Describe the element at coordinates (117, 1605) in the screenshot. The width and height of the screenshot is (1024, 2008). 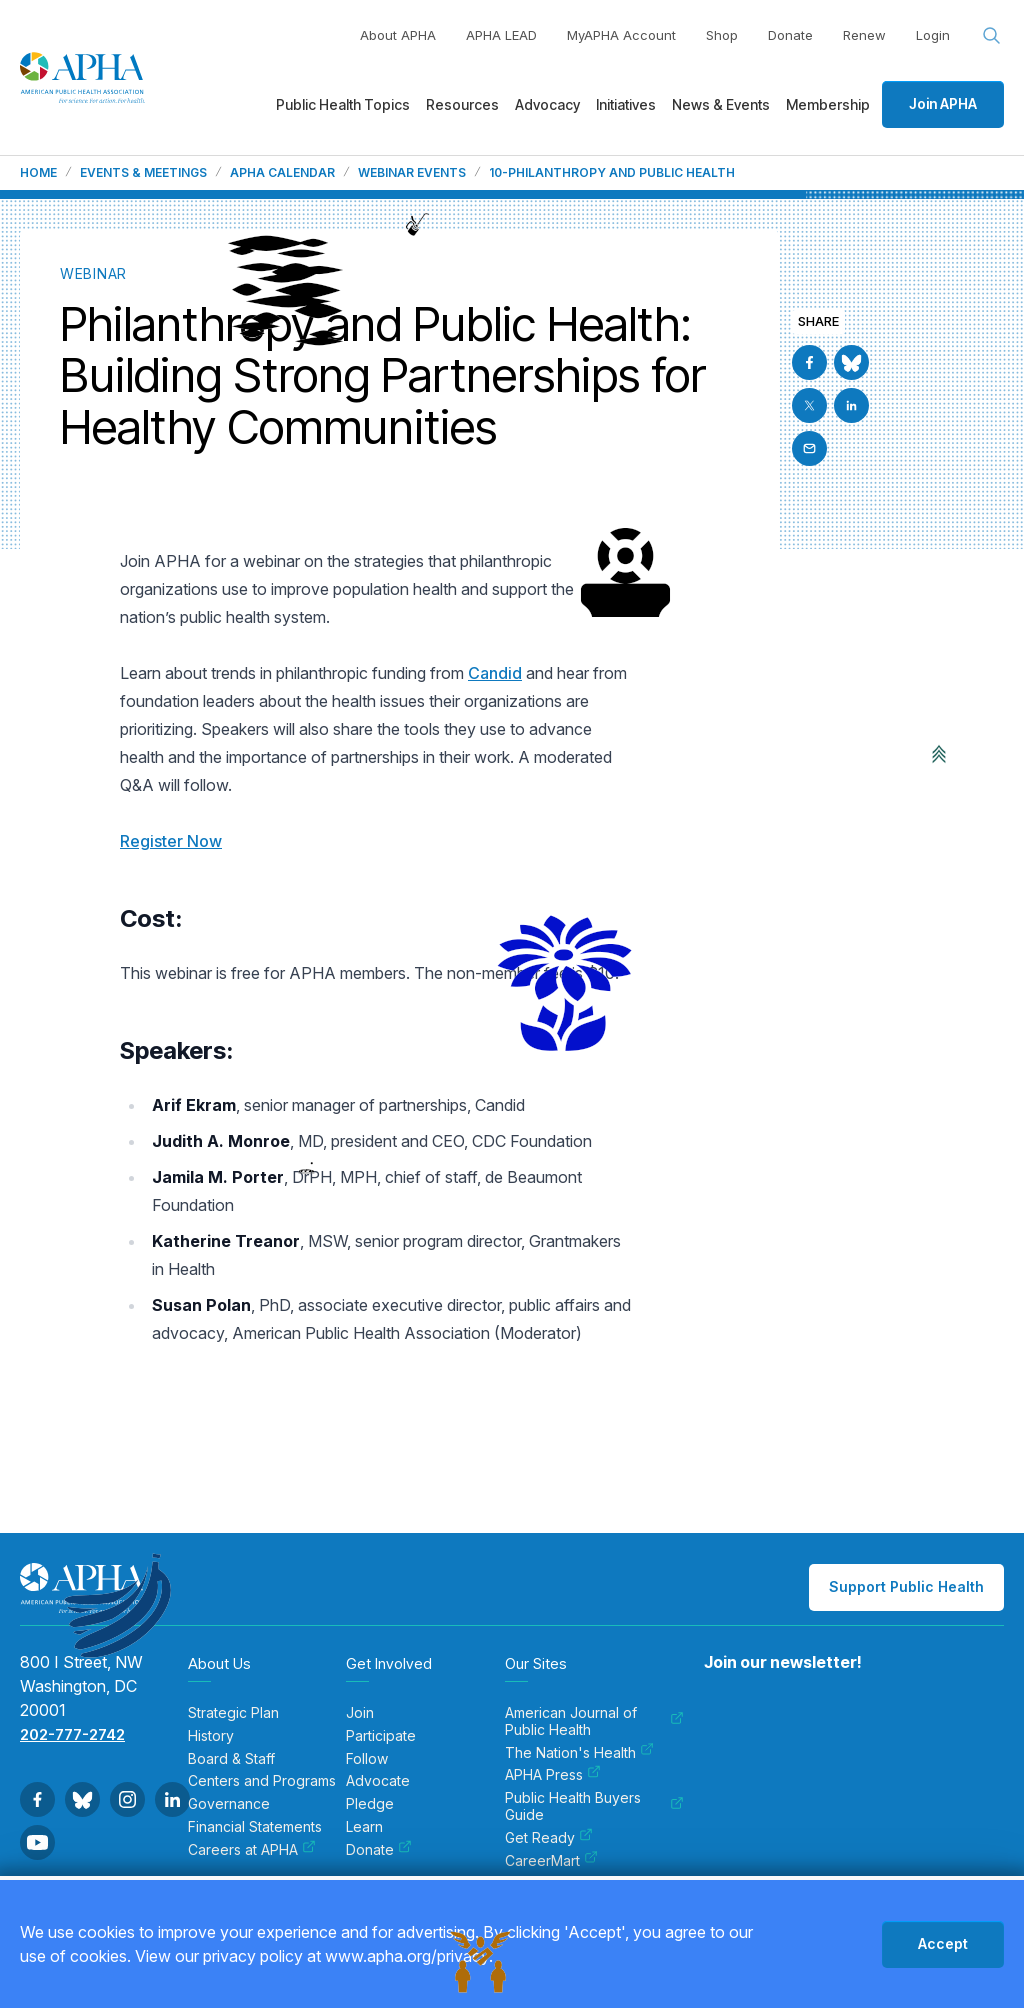
I see `banana item or fruit category in a game inventory` at that location.